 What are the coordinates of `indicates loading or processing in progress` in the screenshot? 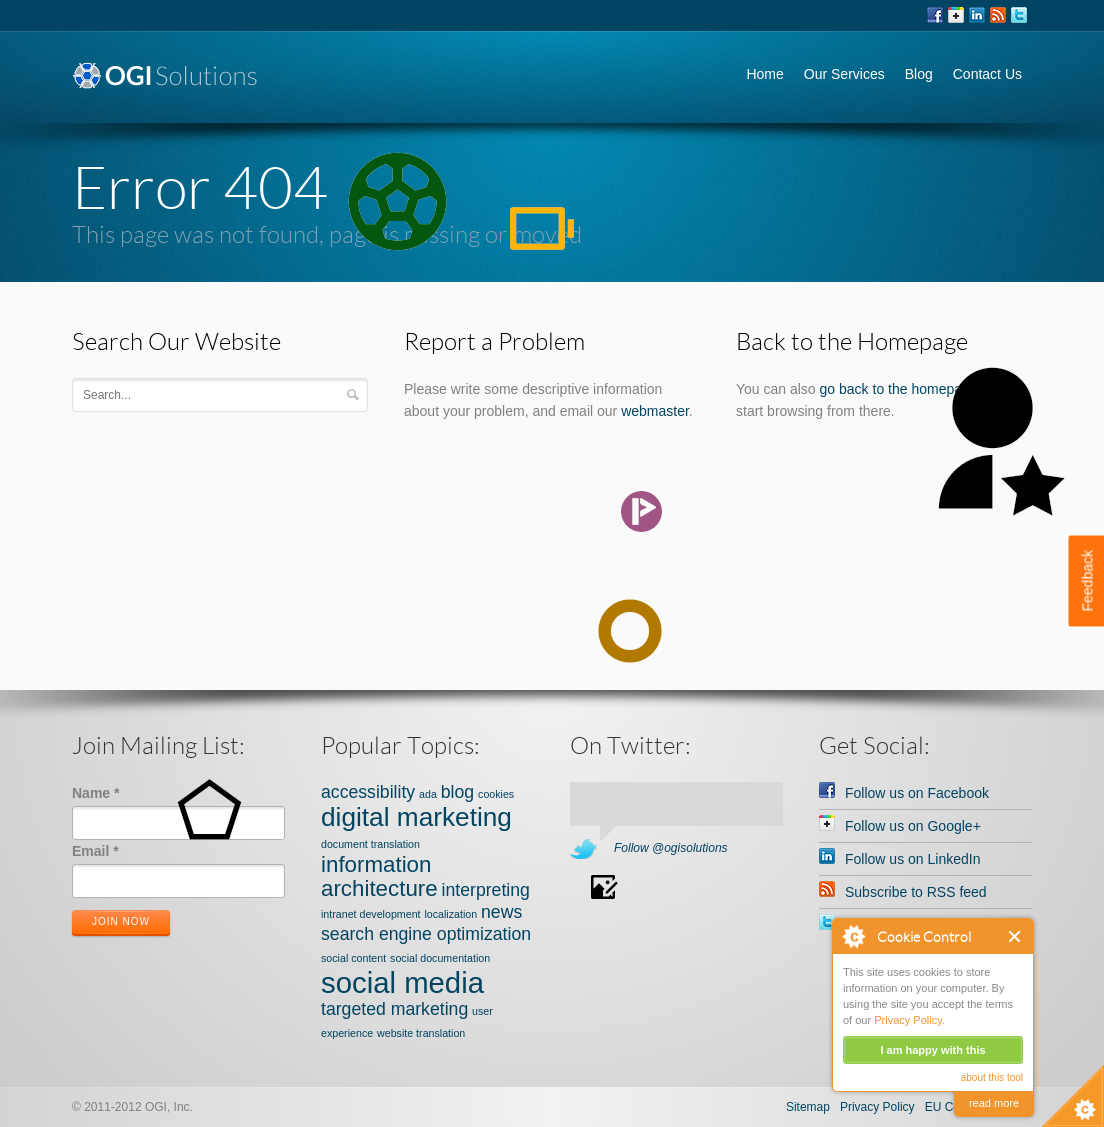 It's located at (630, 631).